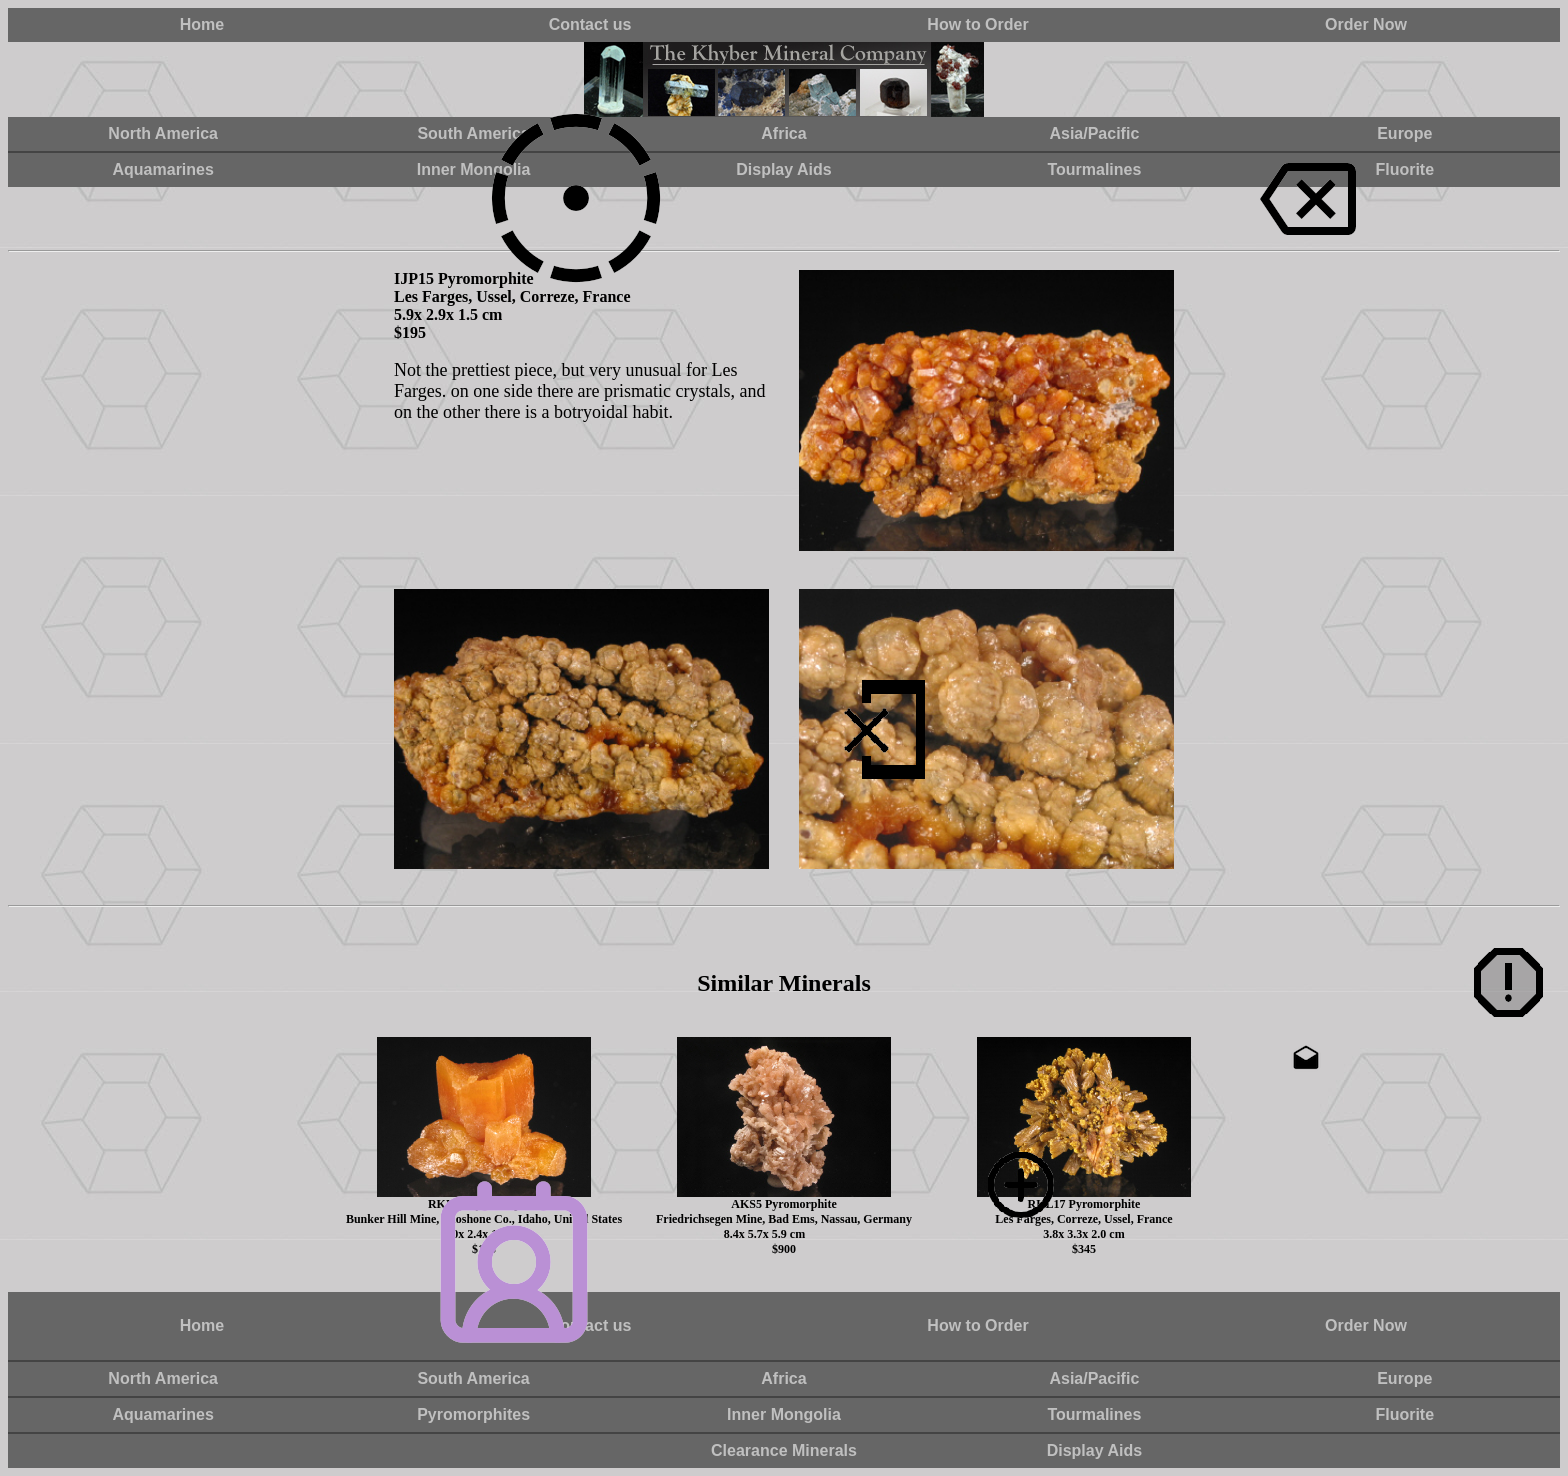 This screenshot has width=1568, height=1476. Describe the element at coordinates (514, 1262) in the screenshot. I see `view contact details` at that location.